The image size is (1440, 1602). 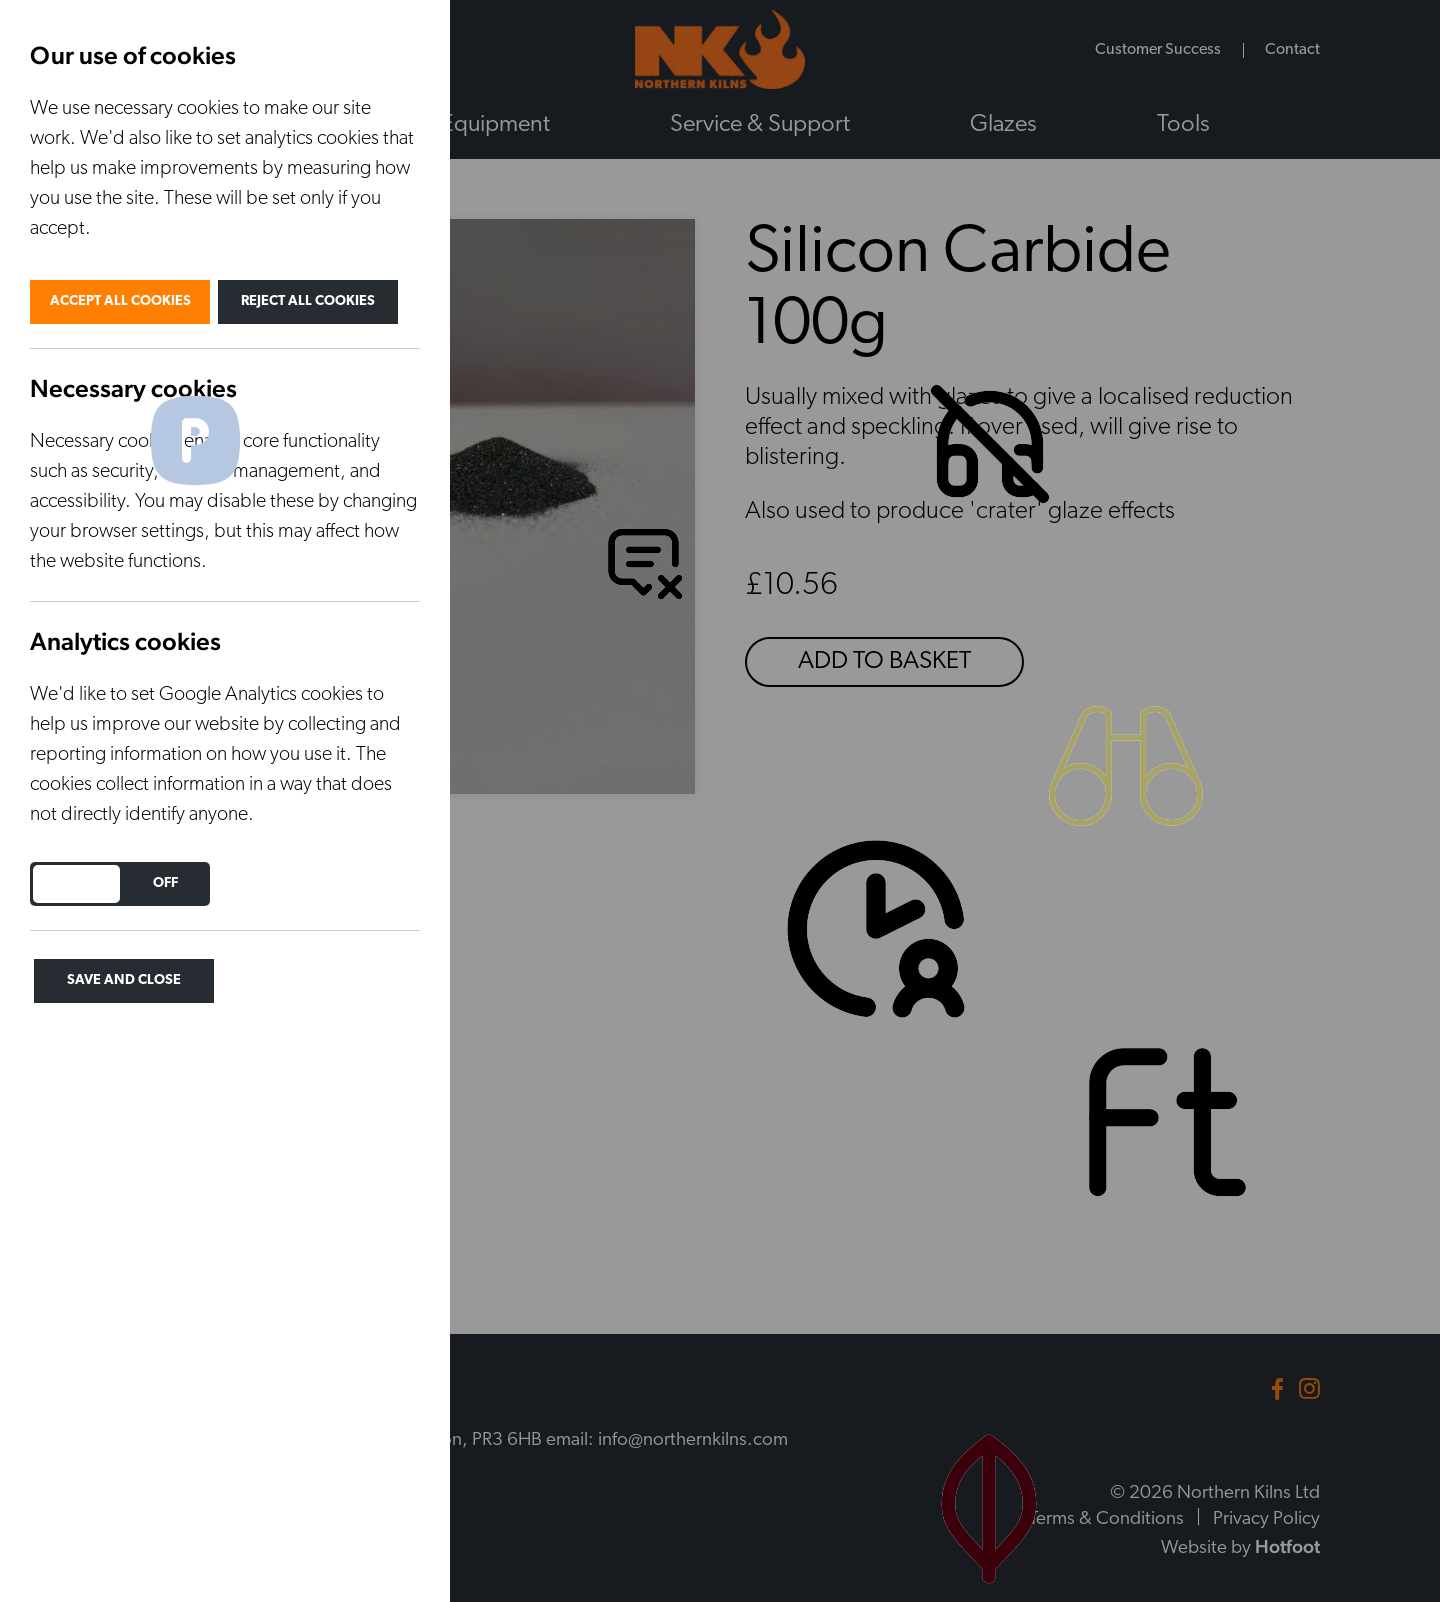 What do you see at coordinates (989, 1509) in the screenshot?
I see `MongoDB database service logo` at bounding box center [989, 1509].